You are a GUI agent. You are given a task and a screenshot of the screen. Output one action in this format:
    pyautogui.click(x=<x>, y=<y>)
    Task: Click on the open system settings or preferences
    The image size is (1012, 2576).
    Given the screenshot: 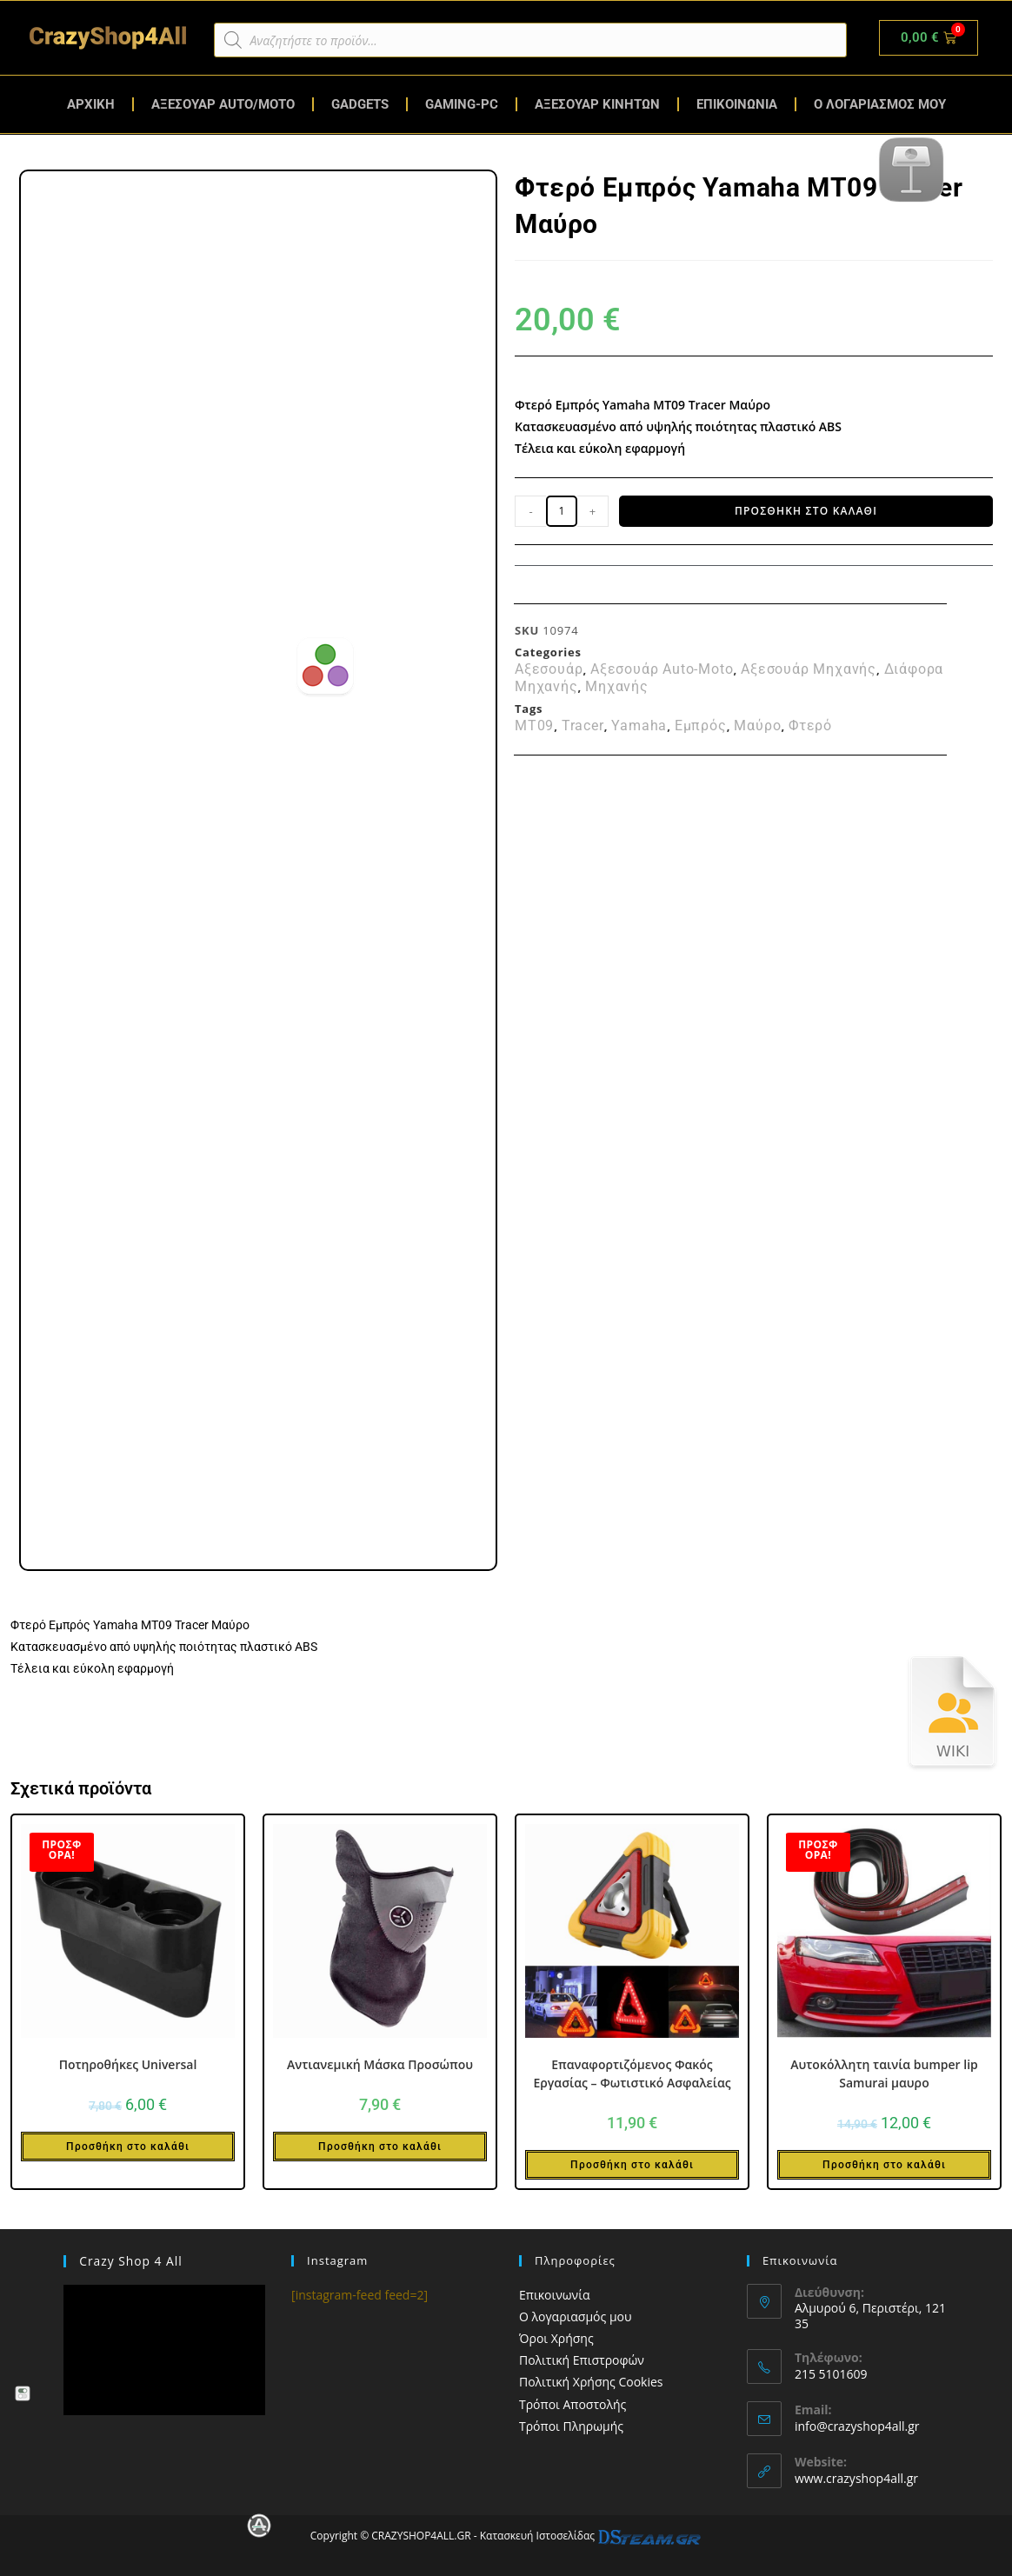 What is the action you would take?
    pyautogui.click(x=23, y=2393)
    